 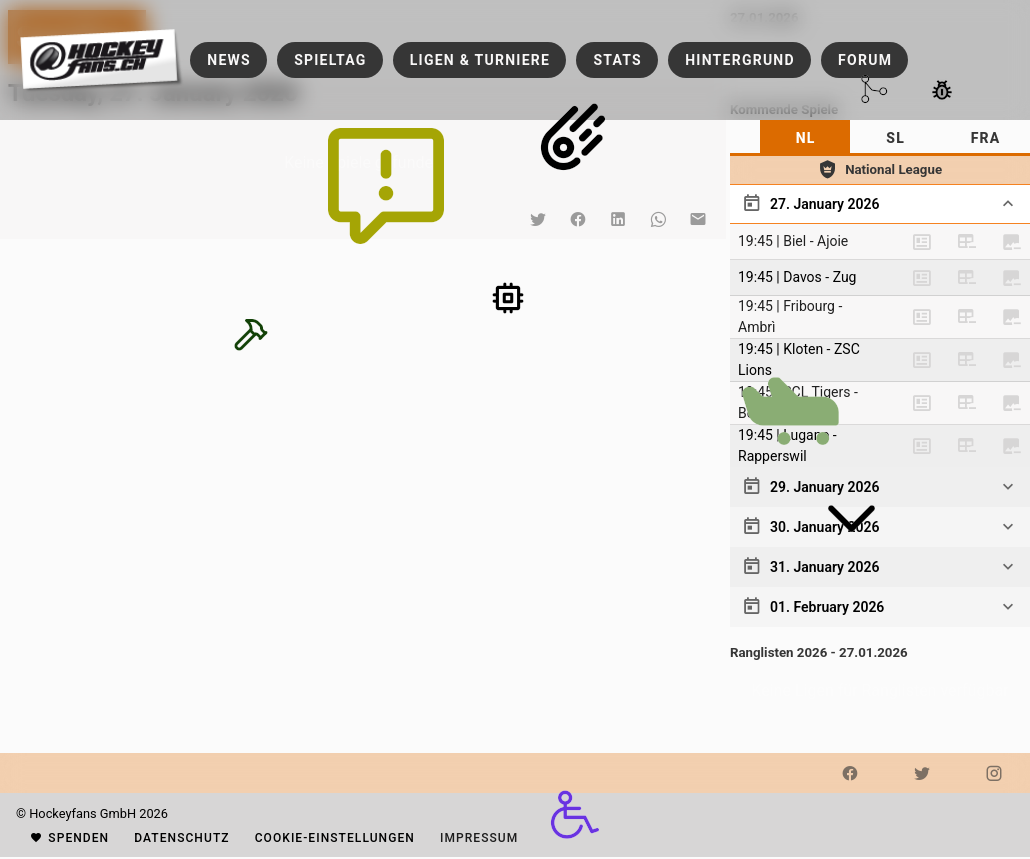 What do you see at coordinates (851, 516) in the screenshot?
I see `expand a dropdown menu` at bounding box center [851, 516].